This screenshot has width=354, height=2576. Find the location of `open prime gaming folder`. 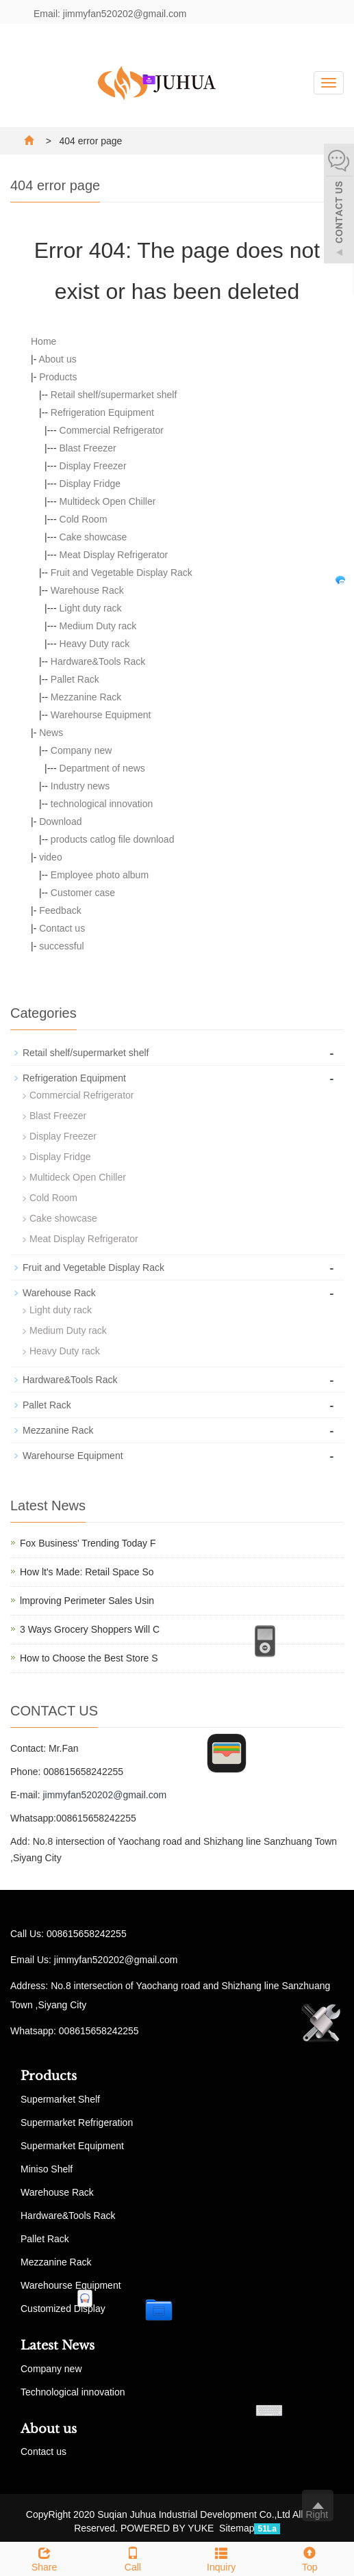

open prime gaming folder is located at coordinates (149, 79).